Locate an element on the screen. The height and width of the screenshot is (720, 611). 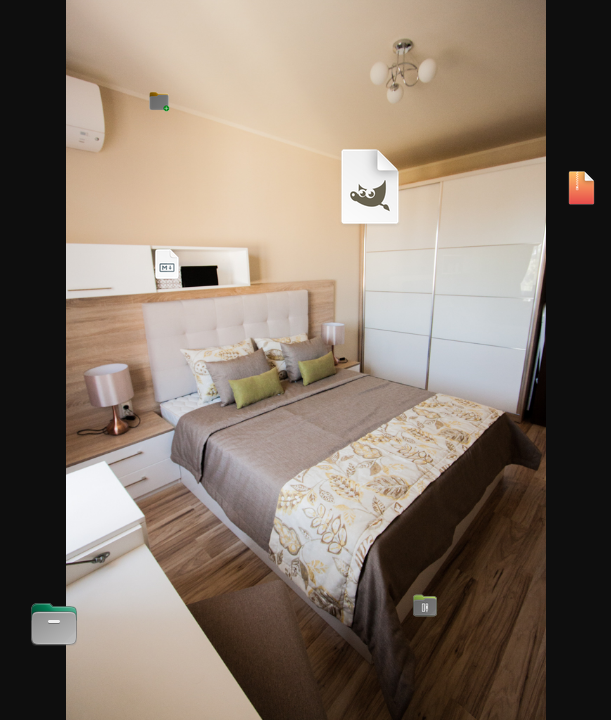
open templates folder is located at coordinates (425, 605).